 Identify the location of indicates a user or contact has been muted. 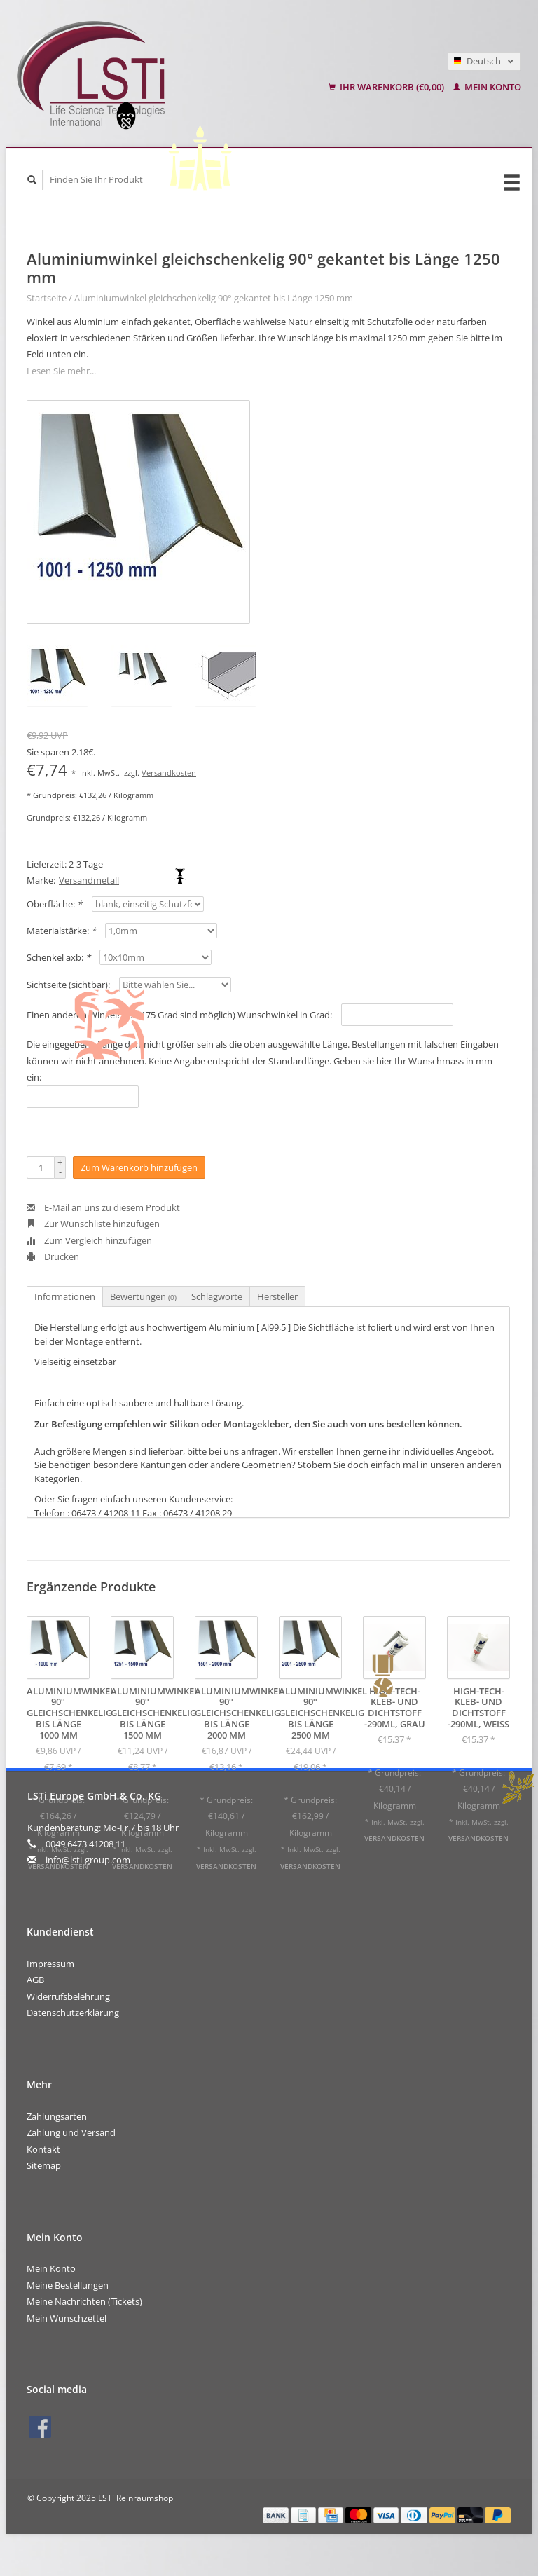
(126, 116).